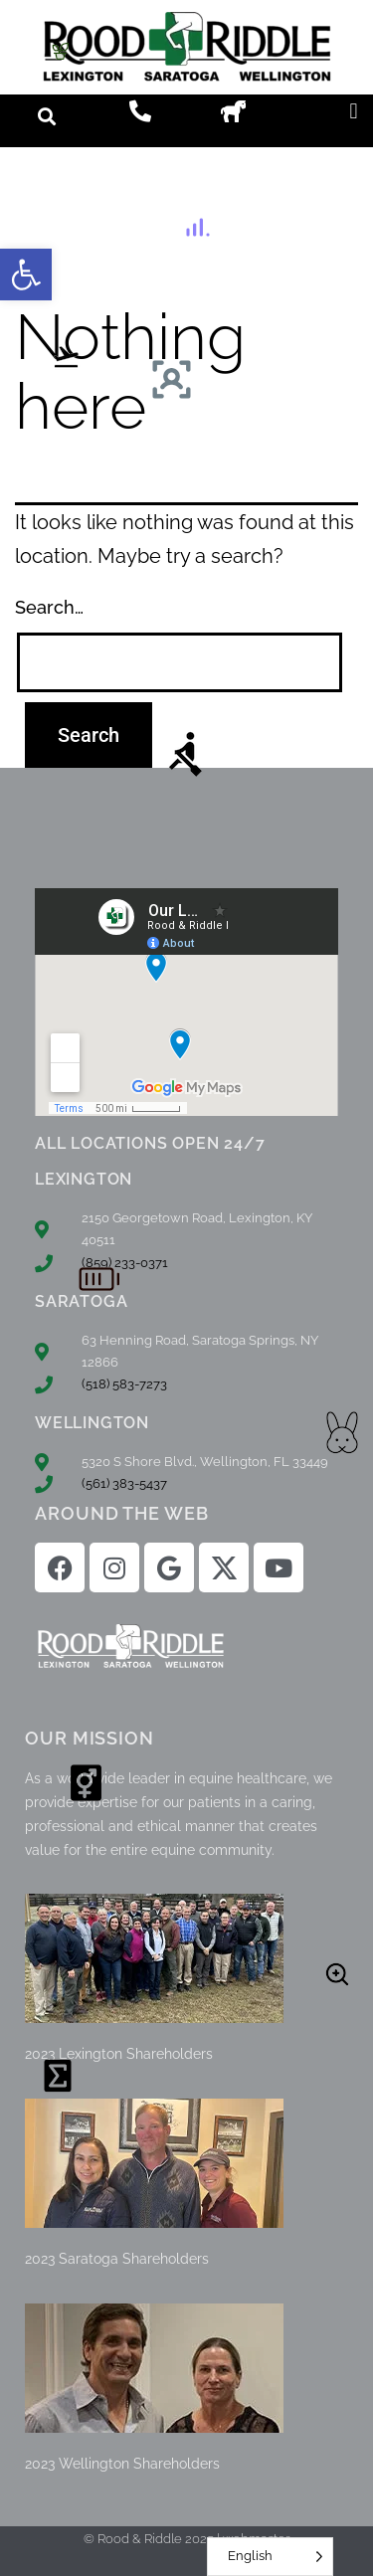  I want to click on indicates strong signal strength, so click(198, 225).